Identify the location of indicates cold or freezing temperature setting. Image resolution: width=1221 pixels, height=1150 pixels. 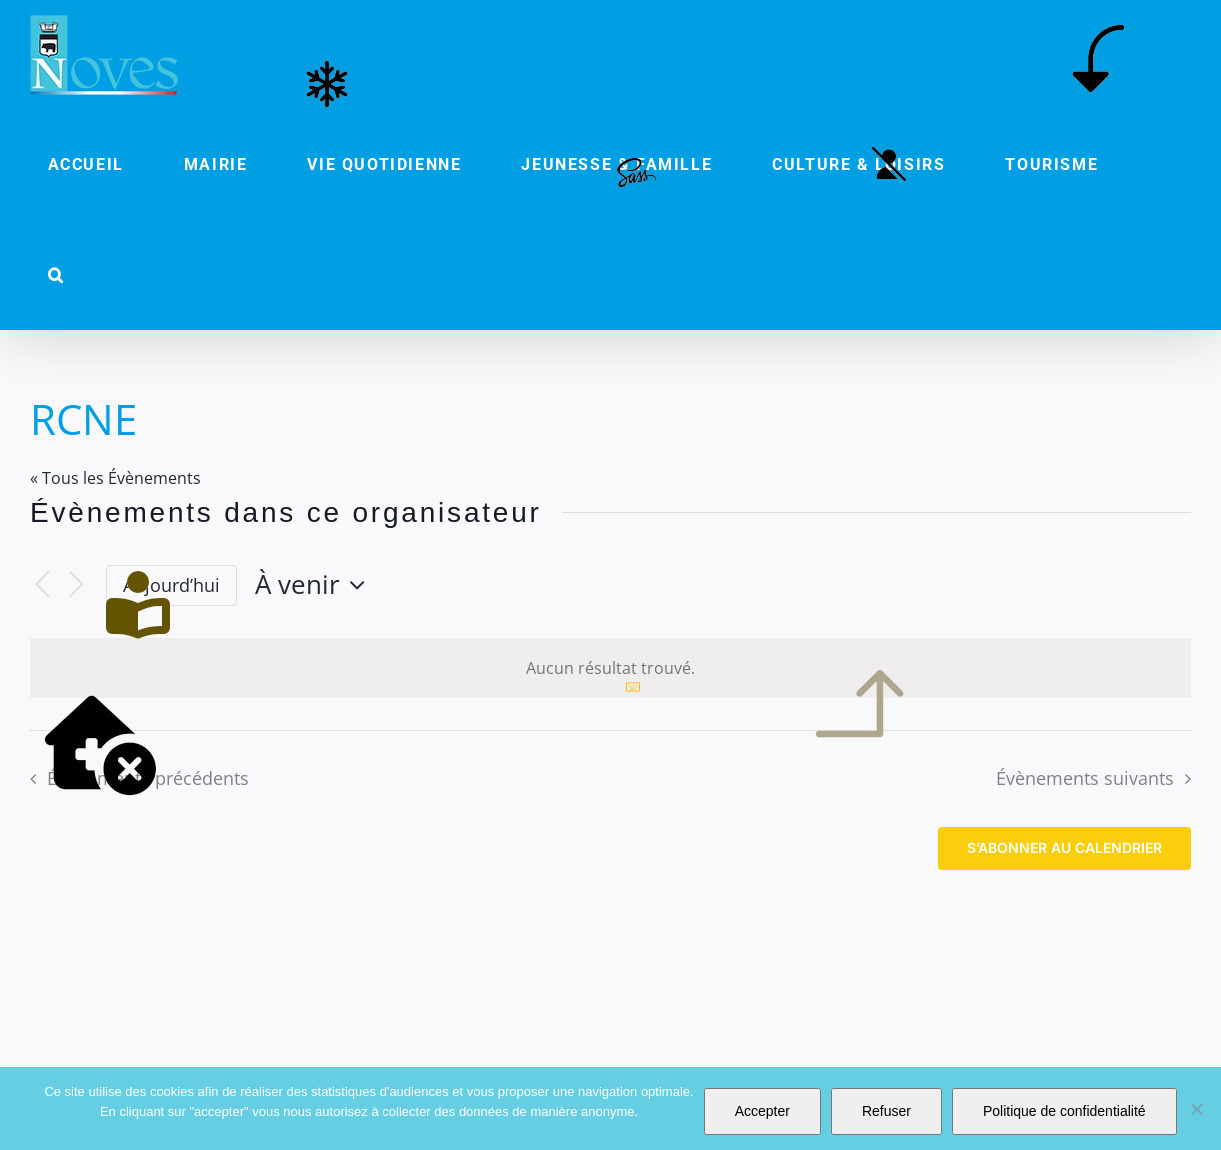
(327, 84).